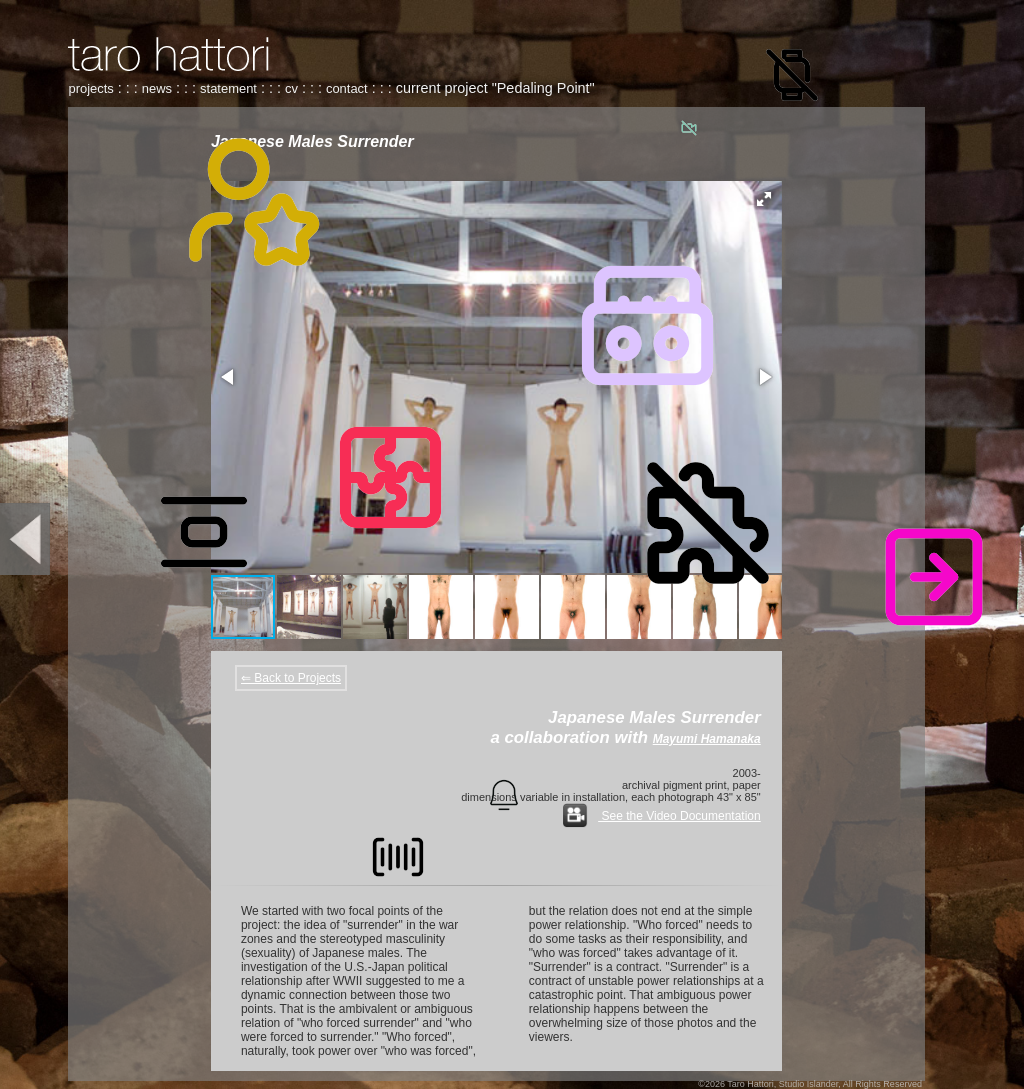 Image resolution: width=1024 pixels, height=1089 pixels. I want to click on play music or audio, so click(647, 325).